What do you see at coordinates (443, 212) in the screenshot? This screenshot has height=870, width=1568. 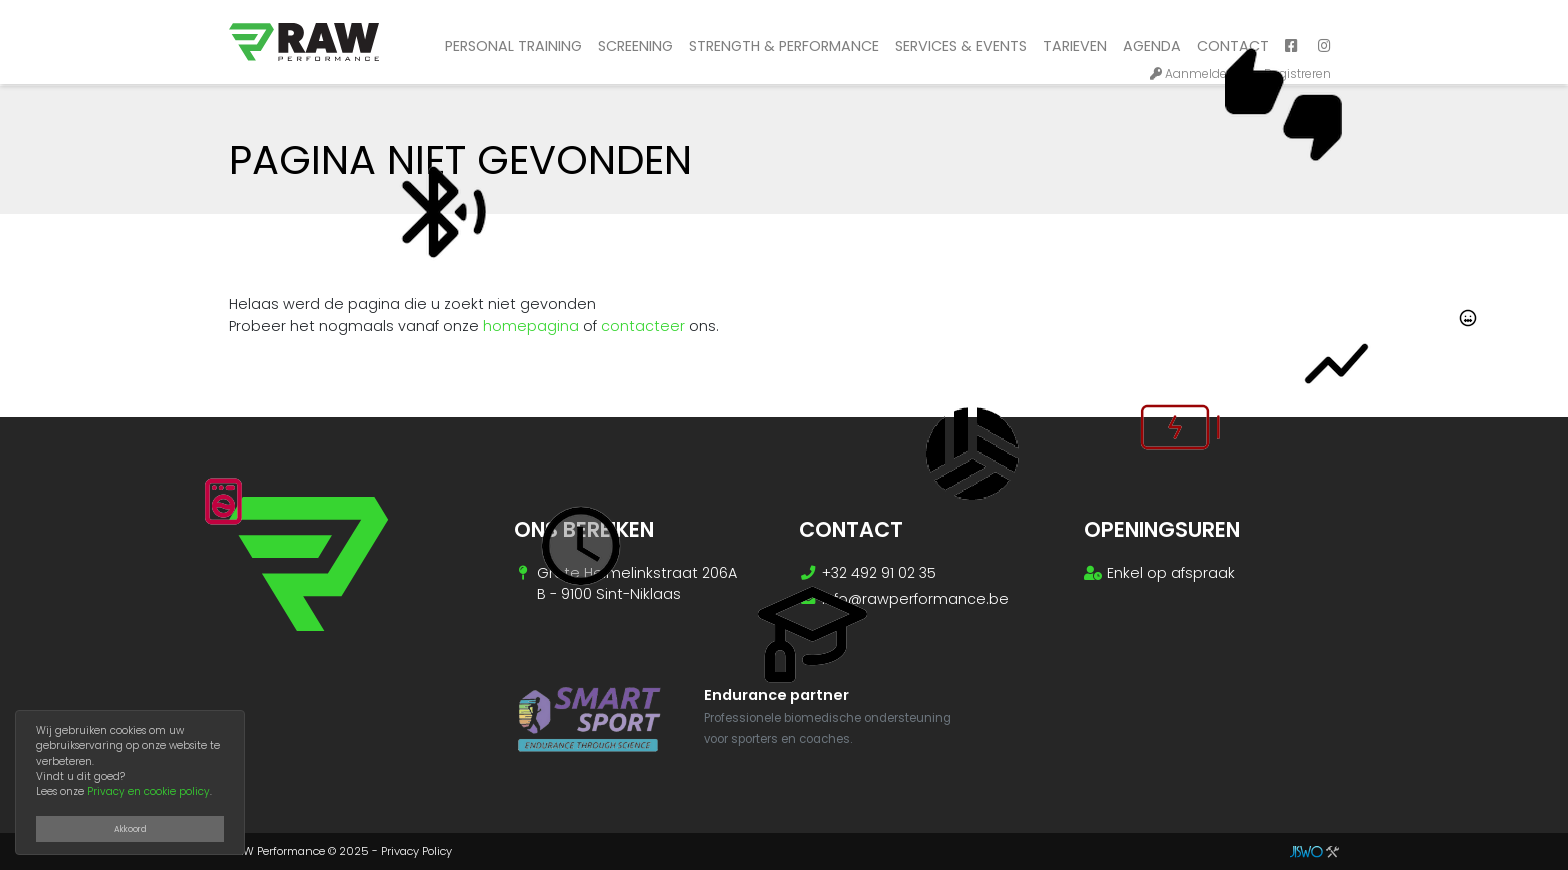 I see `searching for nearby bluetooth devices` at bounding box center [443, 212].